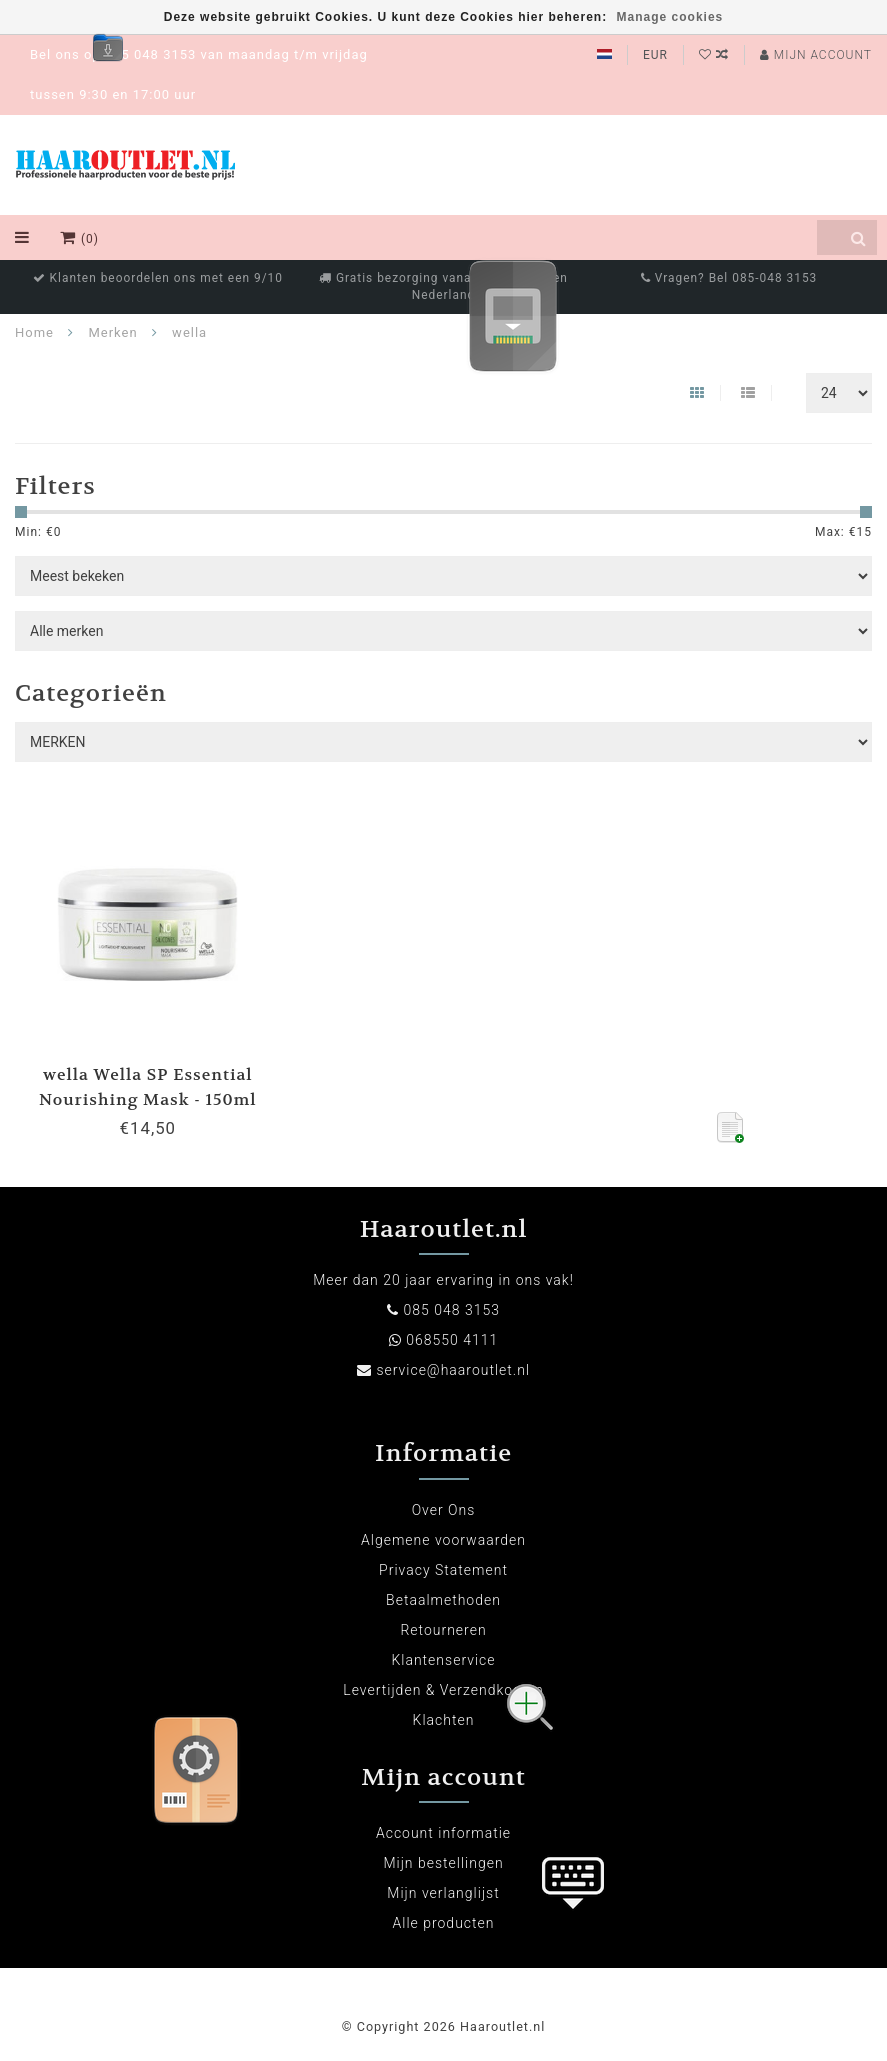 This screenshot has height=2061, width=887. What do you see at coordinates (573, 1883) in the screenshot?
I see `hide the virtual keyboard` at bounding box center [573, 1883].